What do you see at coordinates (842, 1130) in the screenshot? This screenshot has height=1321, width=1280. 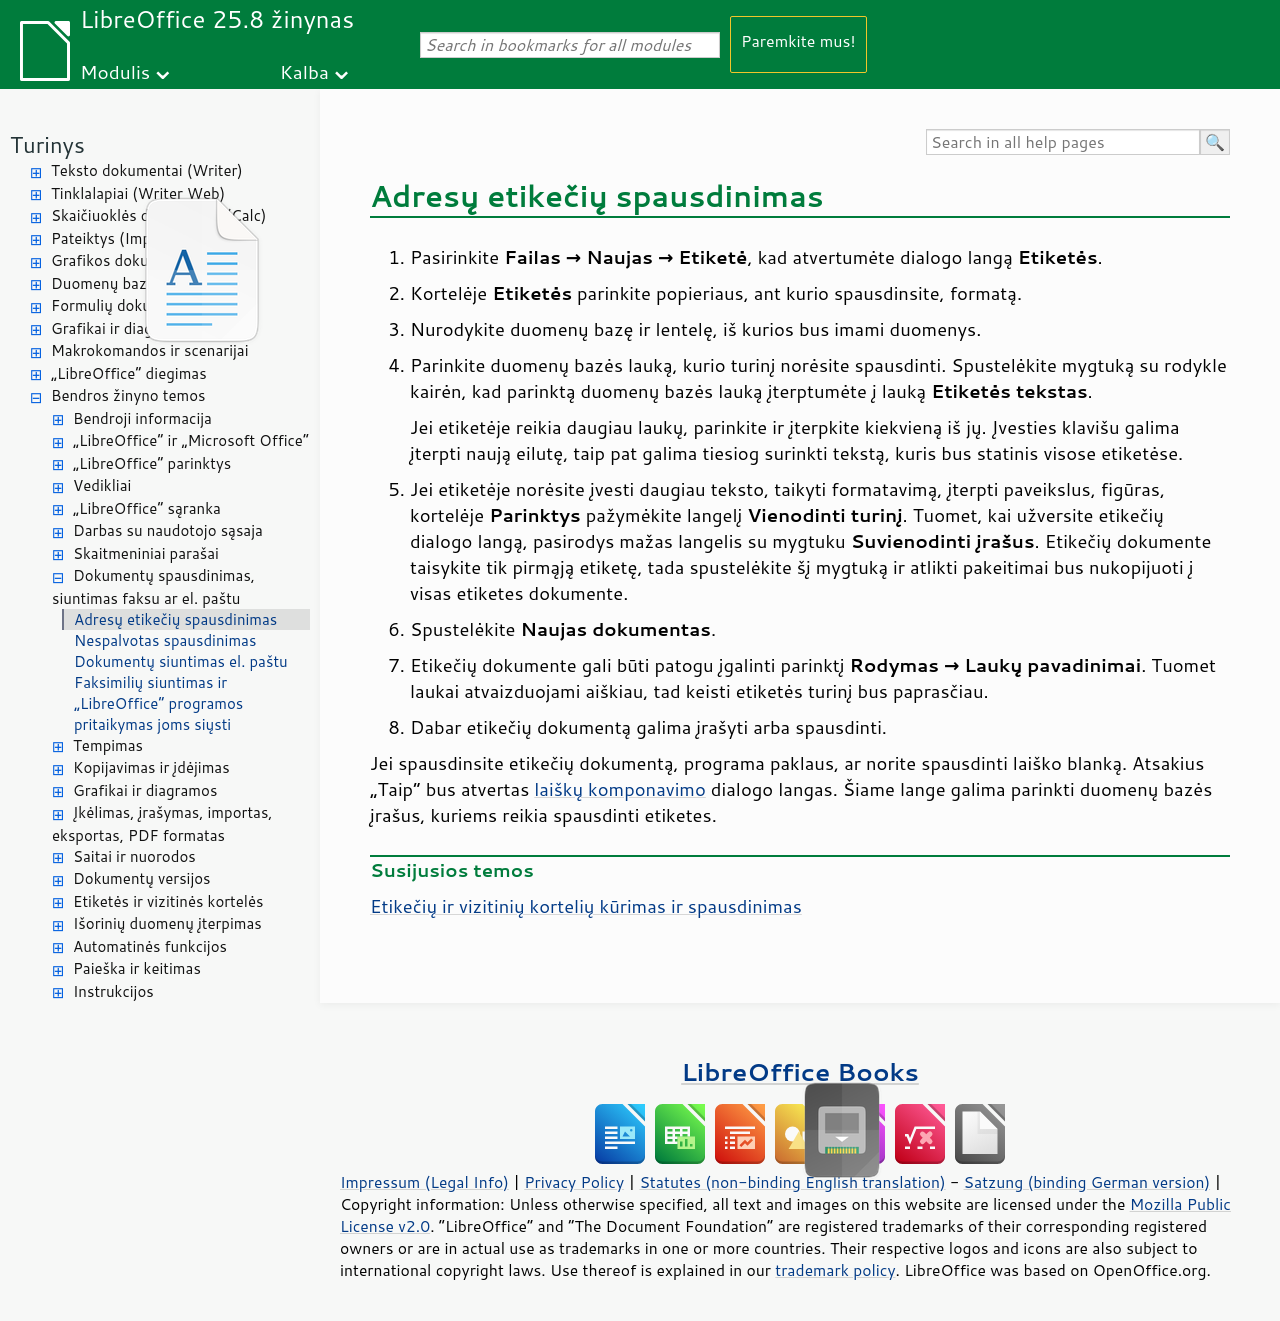 I see `a sega genesis 32x rom file` at bounding box center [842, 1130].